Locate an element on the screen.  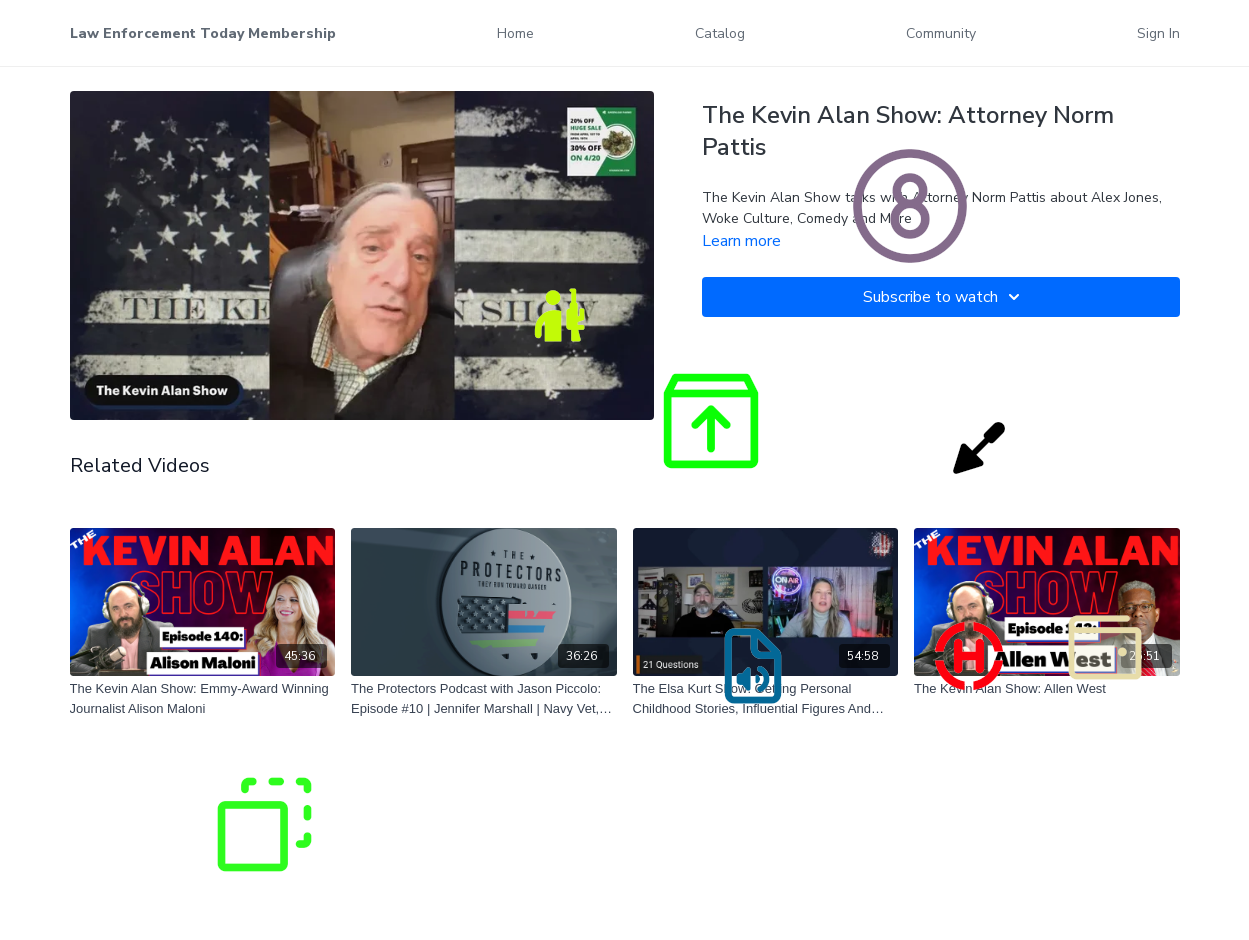
access gardening or landscaping tools is located at coordinates (977, 449).